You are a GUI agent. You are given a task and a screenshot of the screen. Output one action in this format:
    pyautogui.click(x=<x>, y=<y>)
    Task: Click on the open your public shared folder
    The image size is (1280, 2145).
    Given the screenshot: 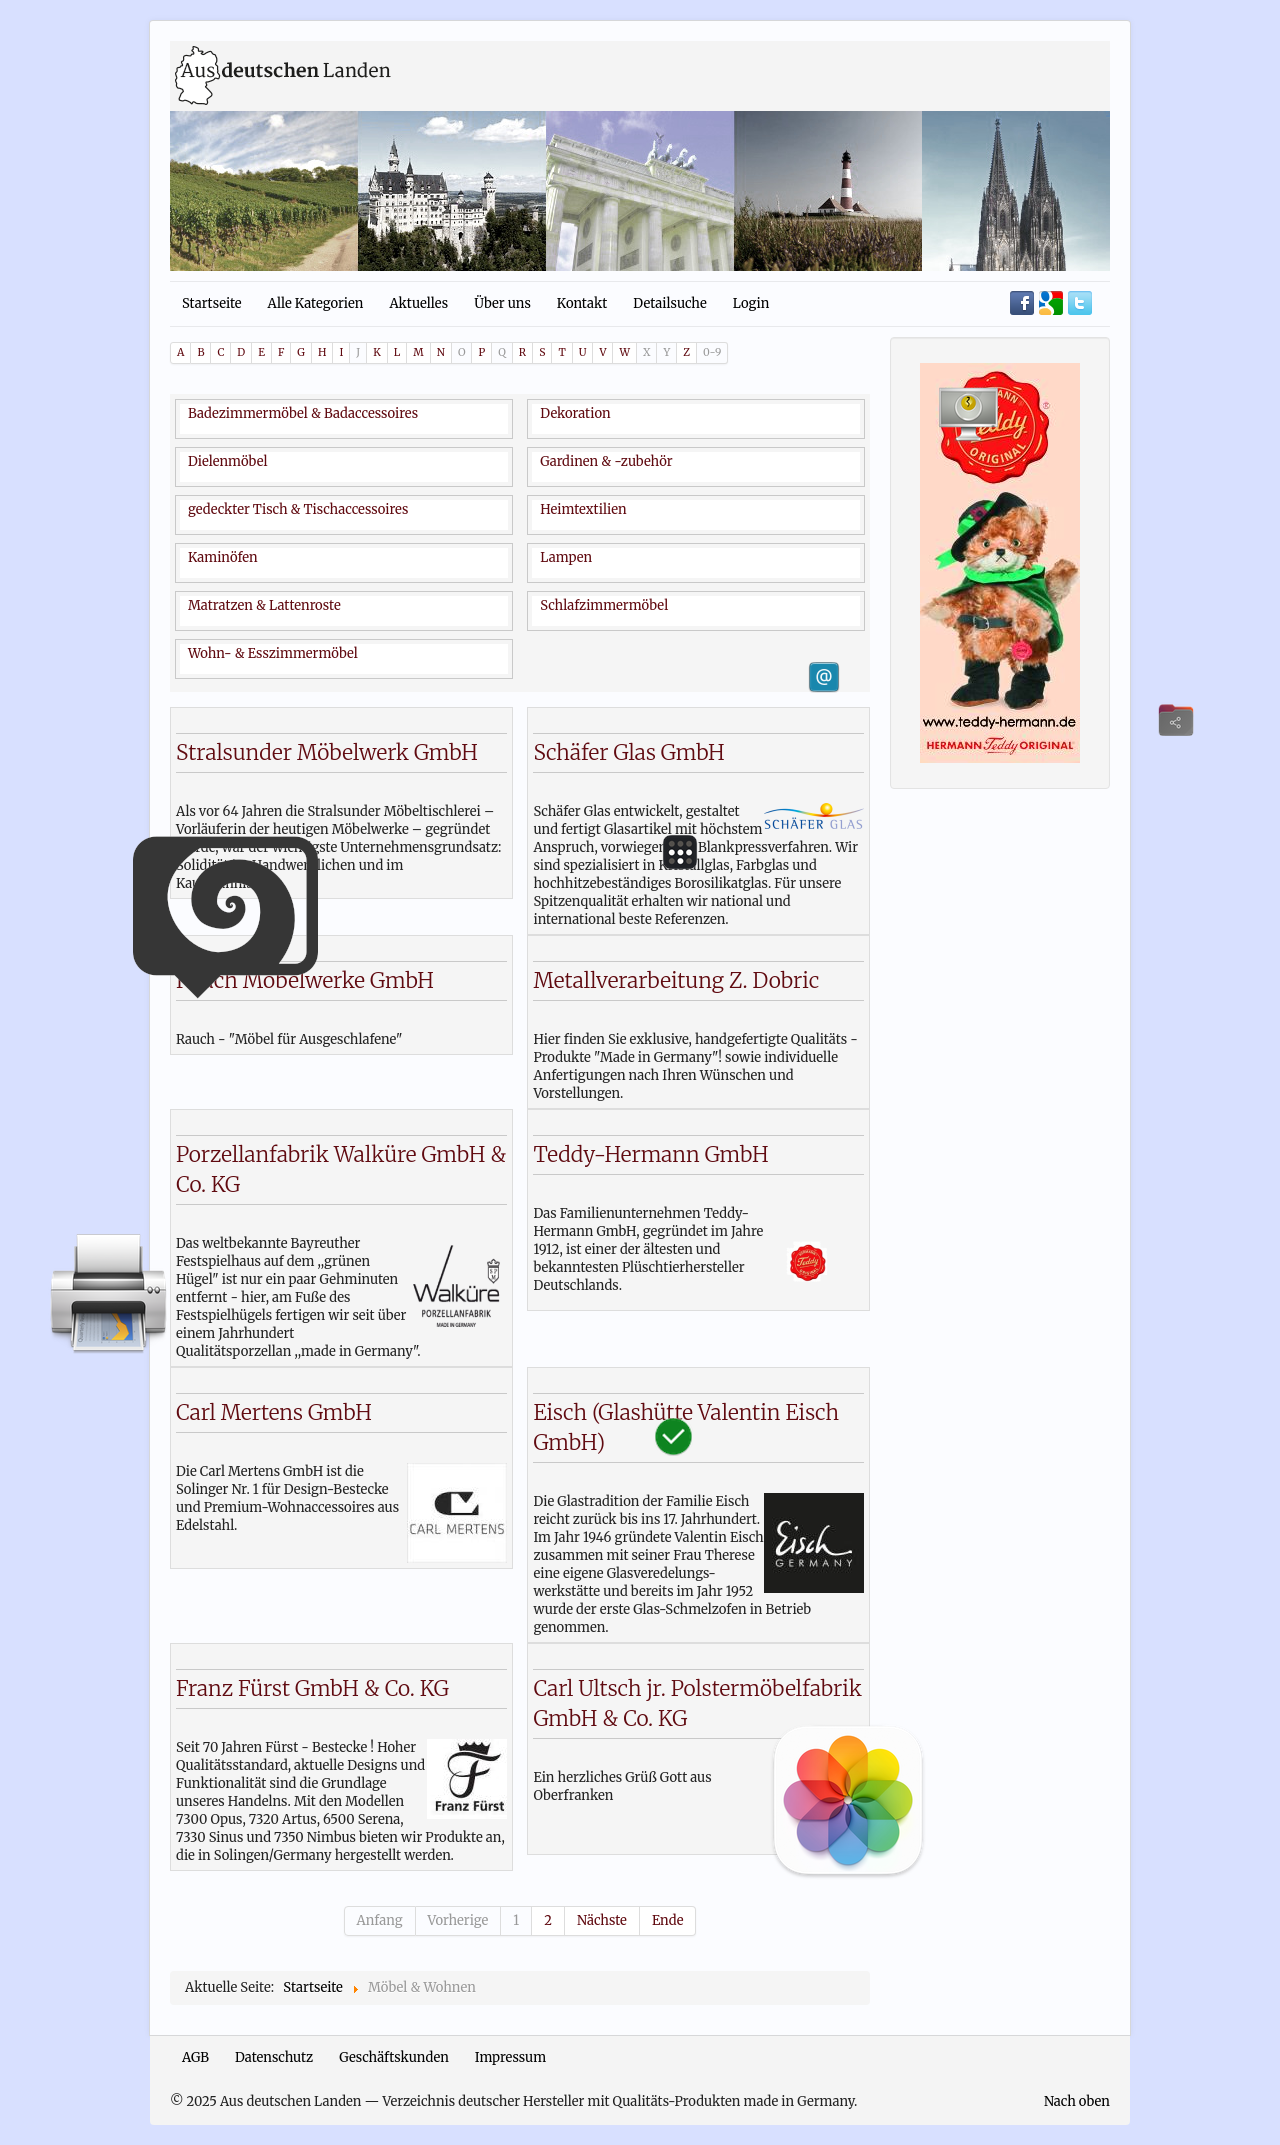 What is the action you would take?
    pyautogui.click(x=1176, y=720)
    